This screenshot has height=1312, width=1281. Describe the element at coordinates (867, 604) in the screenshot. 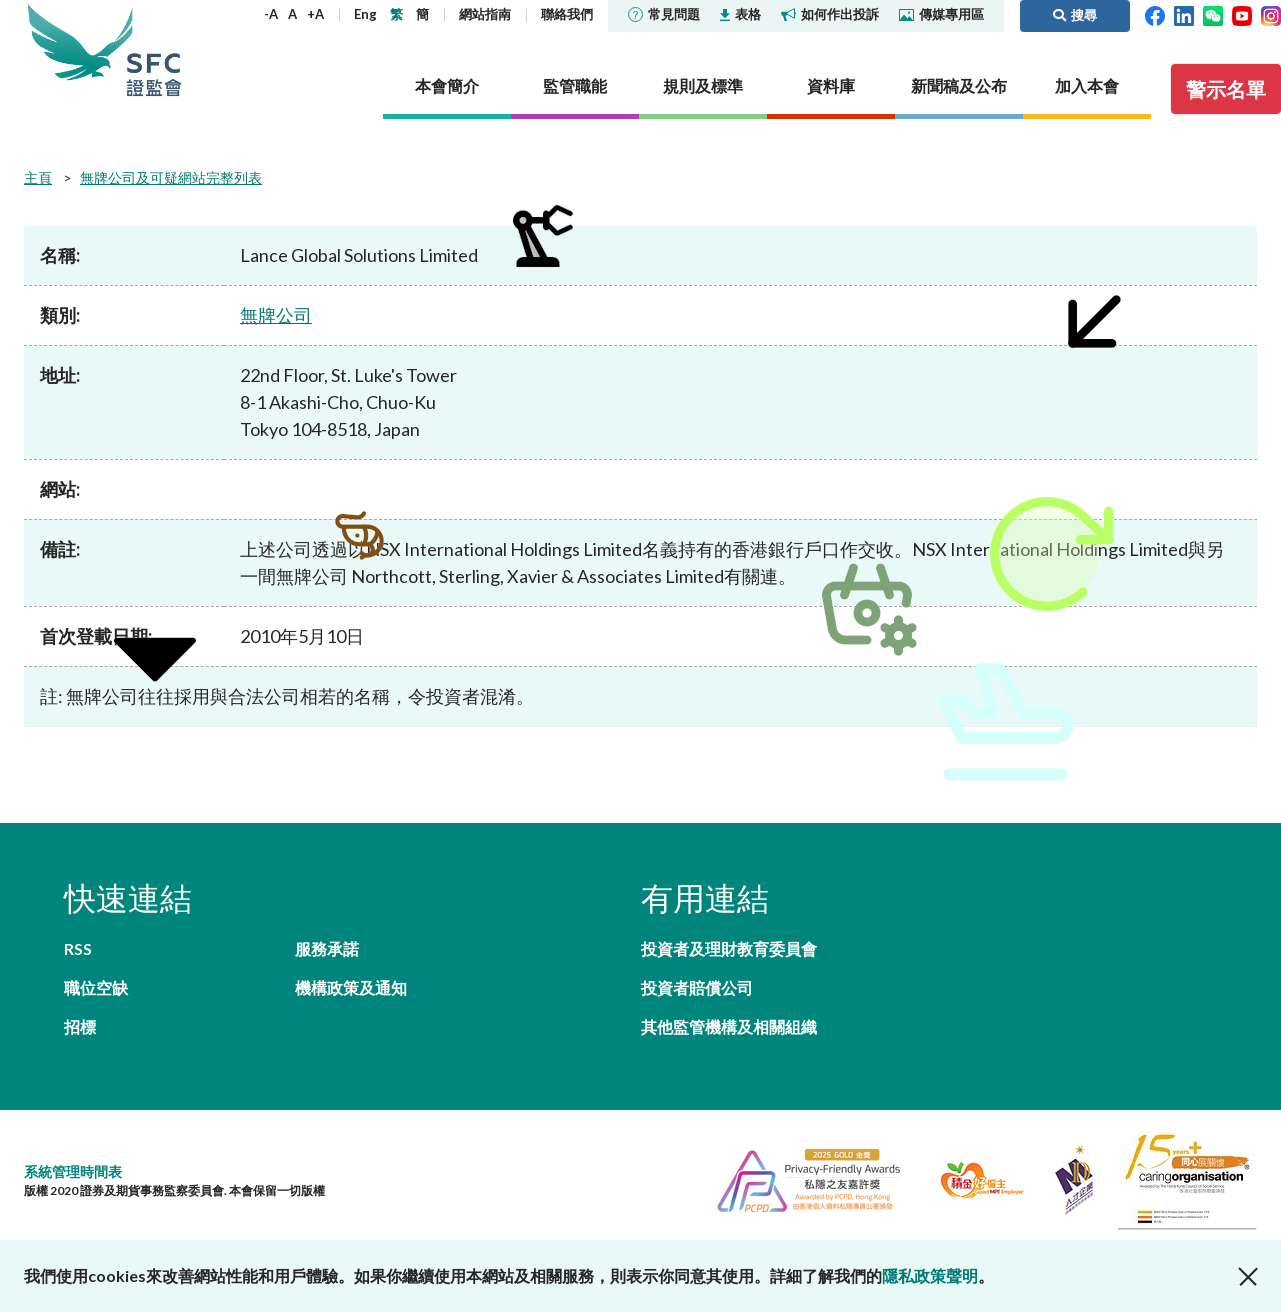

I see `access shopping basket settings` at that location.